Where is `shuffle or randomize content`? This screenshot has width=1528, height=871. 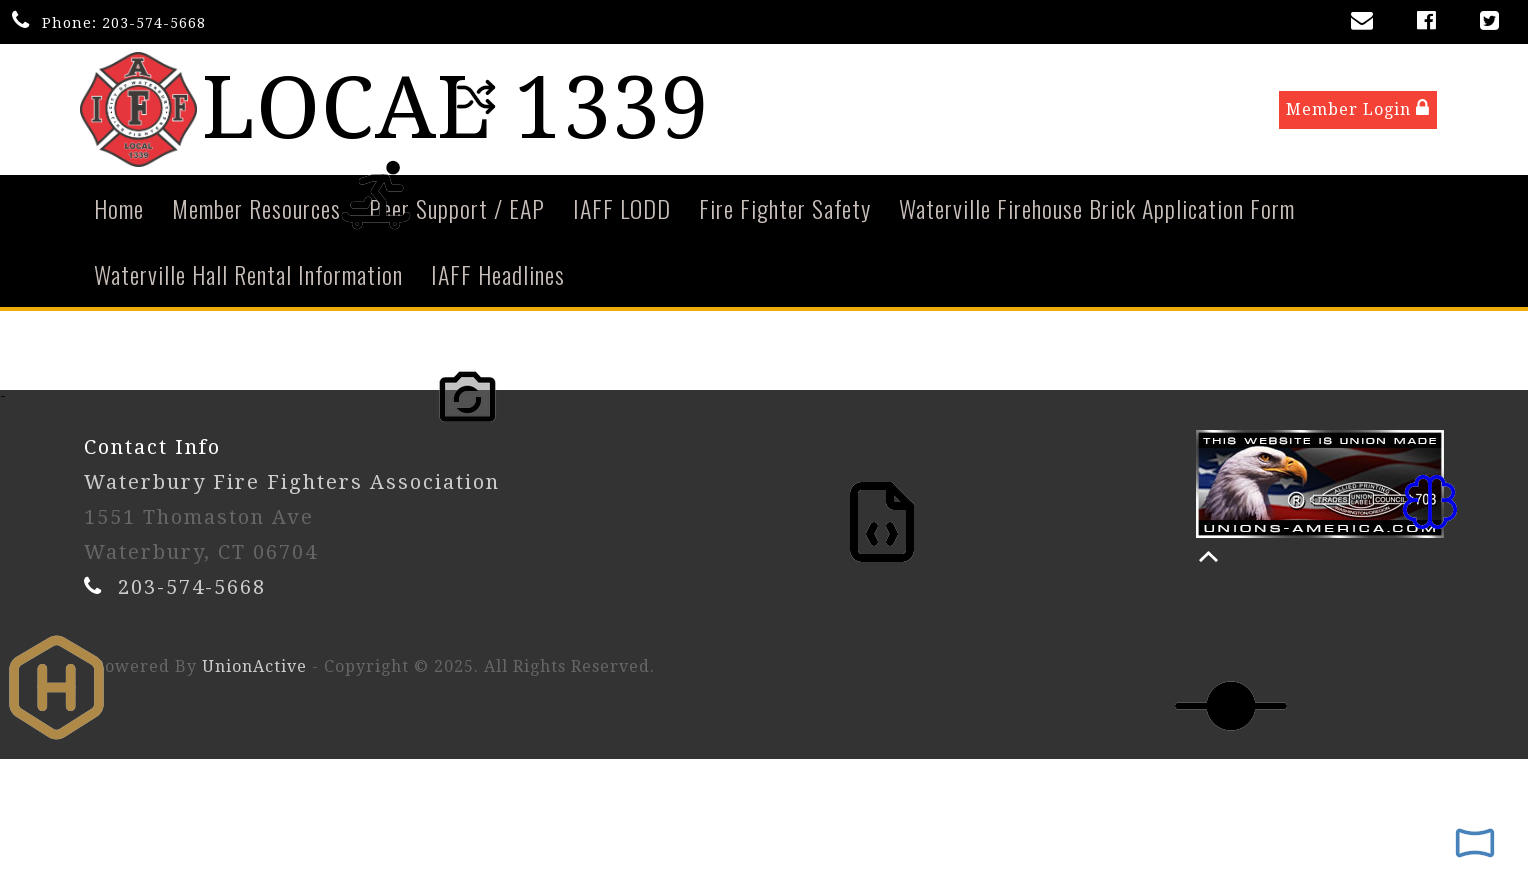 shuffle or randomize content is located at coordinates (476, 97).